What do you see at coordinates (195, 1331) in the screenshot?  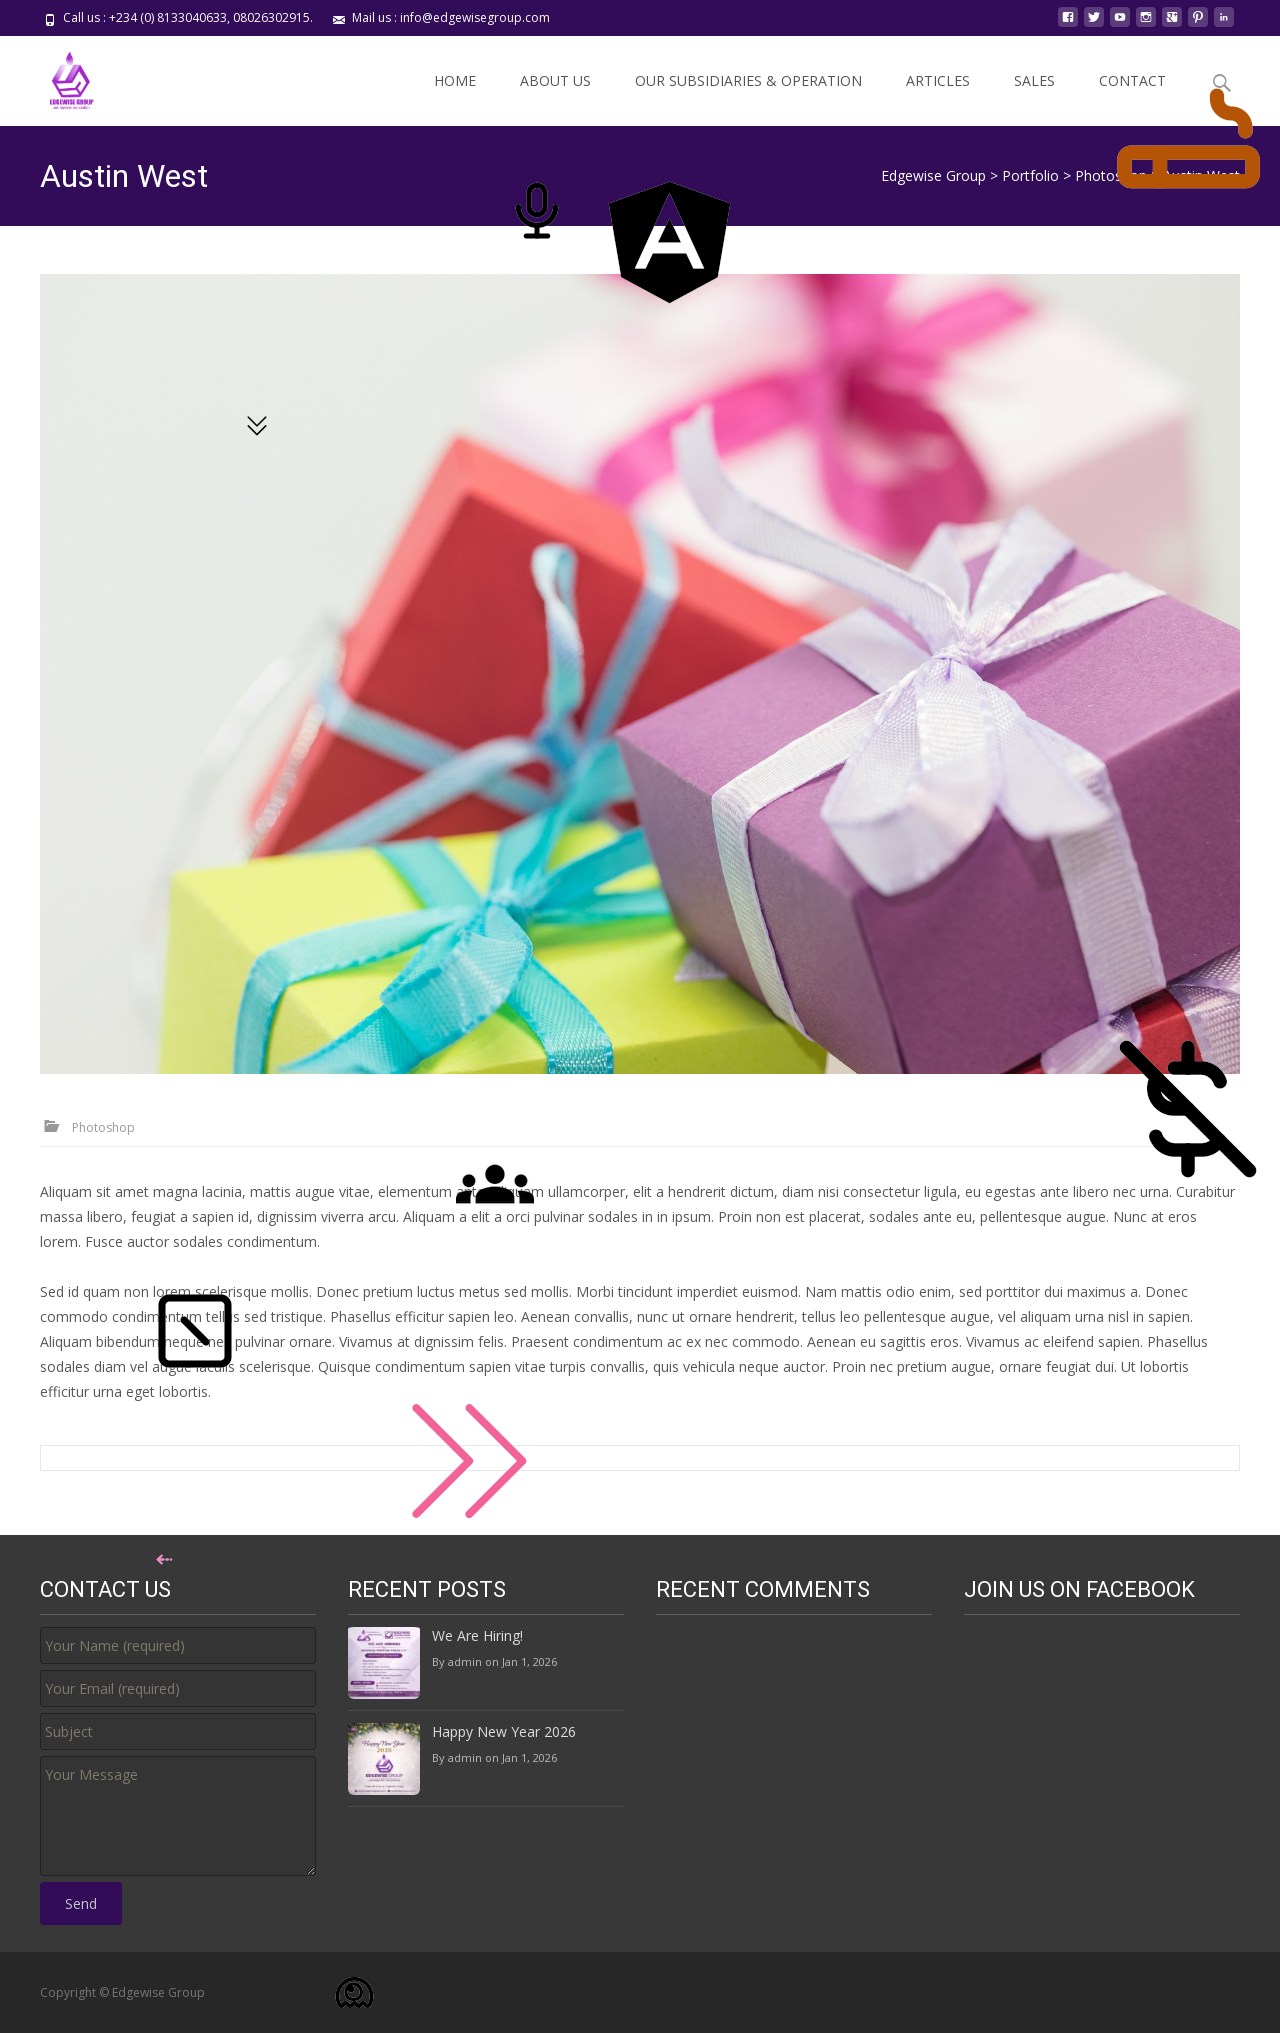 I see `indicates a blocked or forbidden action` at bounding box center [195, 1331].